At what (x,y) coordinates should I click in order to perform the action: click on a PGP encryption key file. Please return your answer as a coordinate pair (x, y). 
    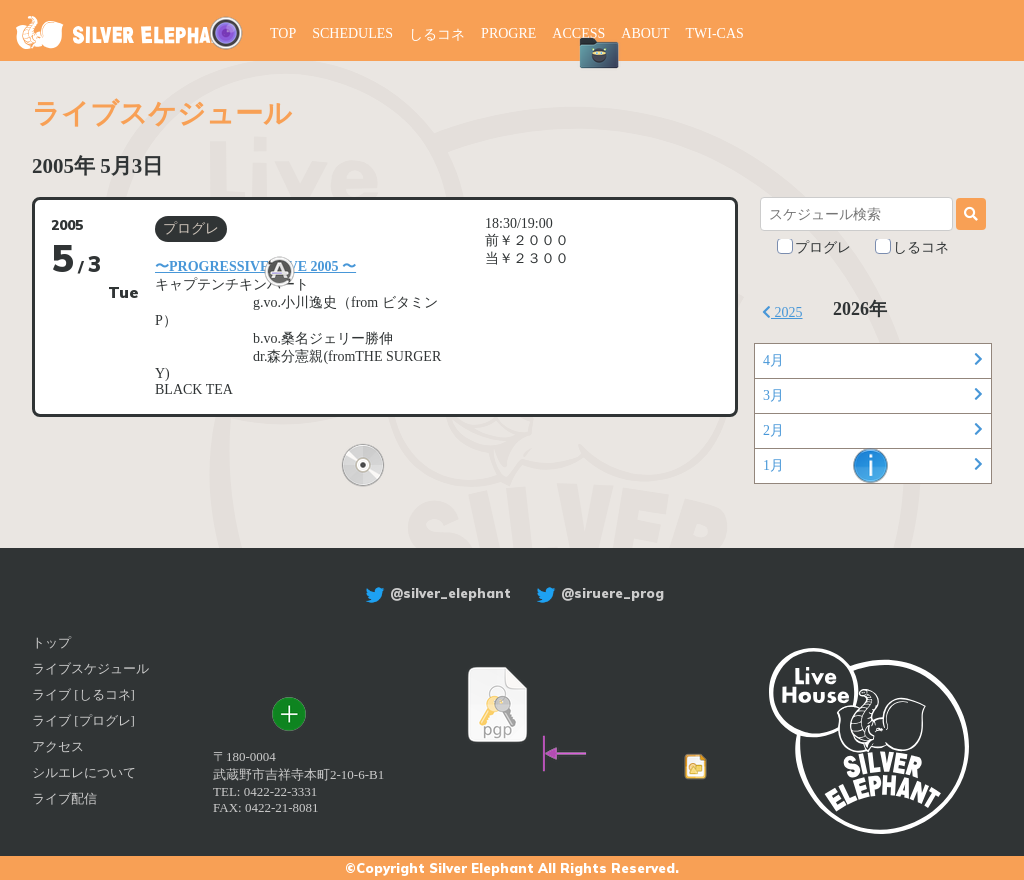
    Looking at the image, I should click on (497, 704).